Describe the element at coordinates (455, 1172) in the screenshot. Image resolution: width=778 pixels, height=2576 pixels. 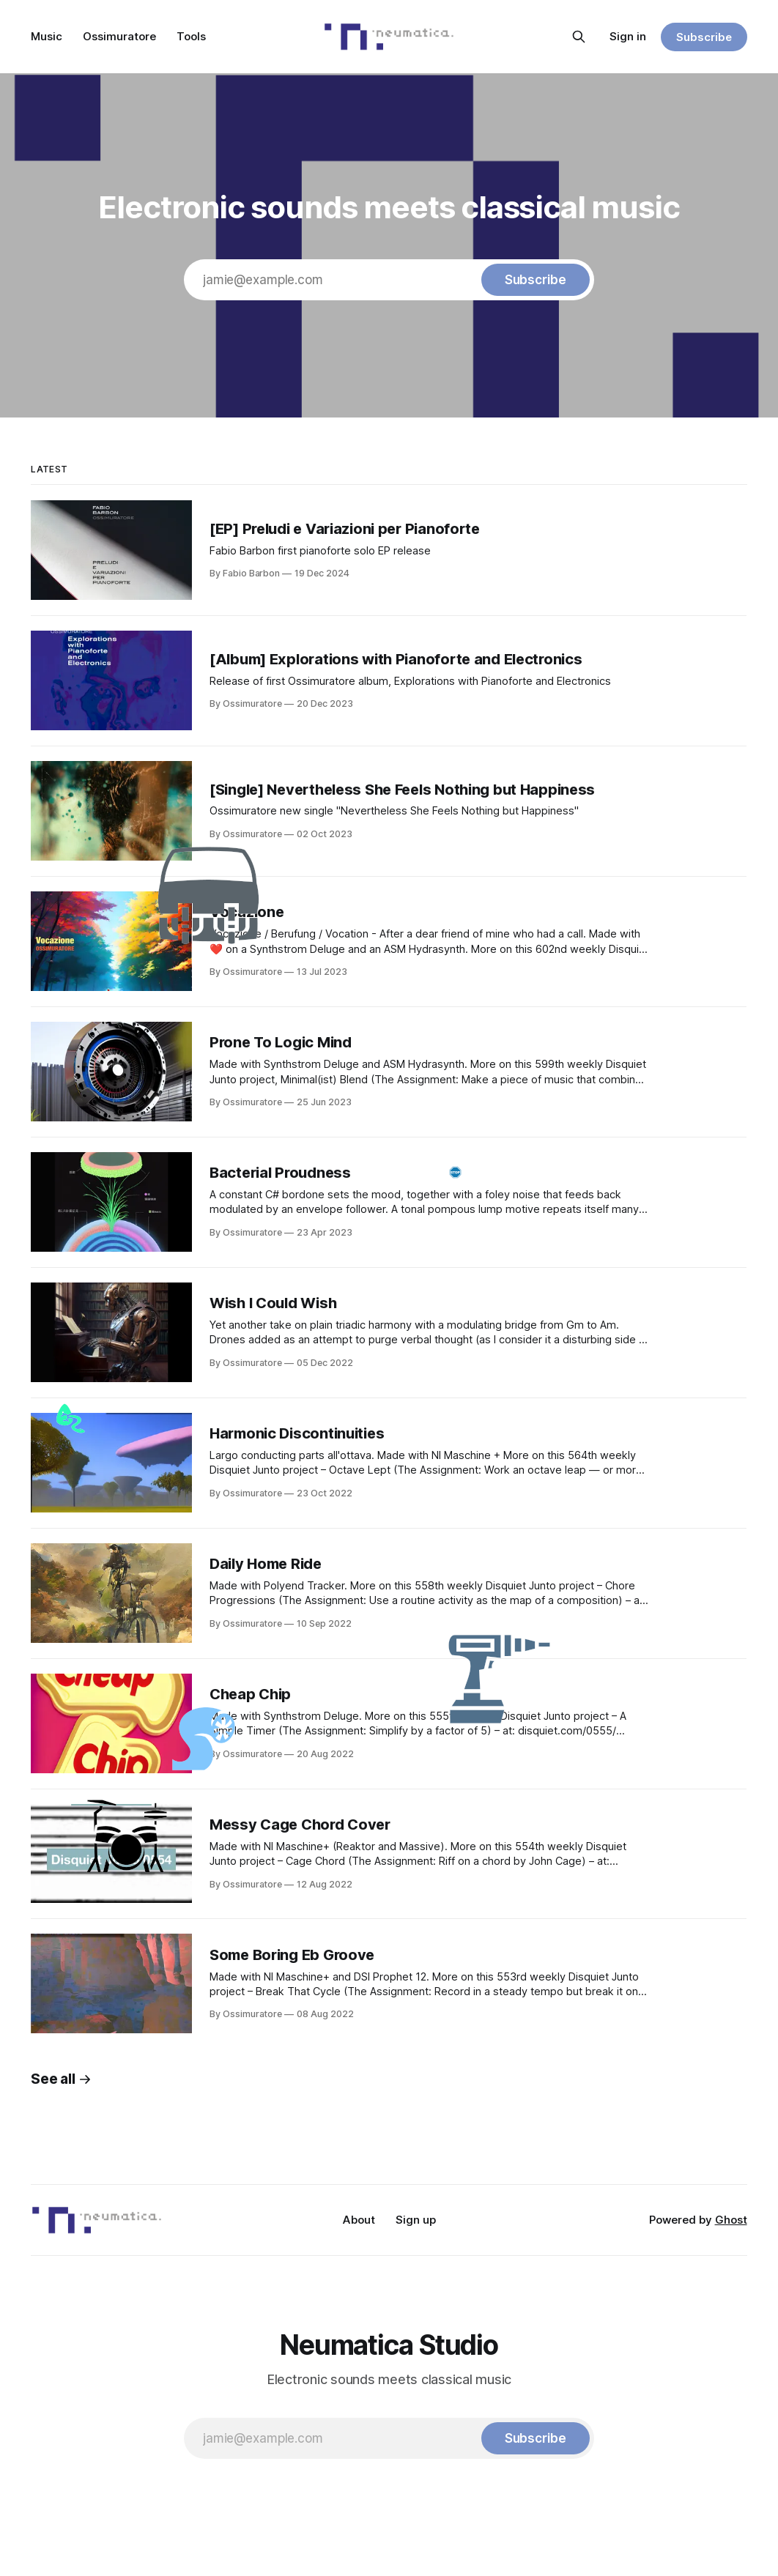
I see `stop or halt current action` at that location.